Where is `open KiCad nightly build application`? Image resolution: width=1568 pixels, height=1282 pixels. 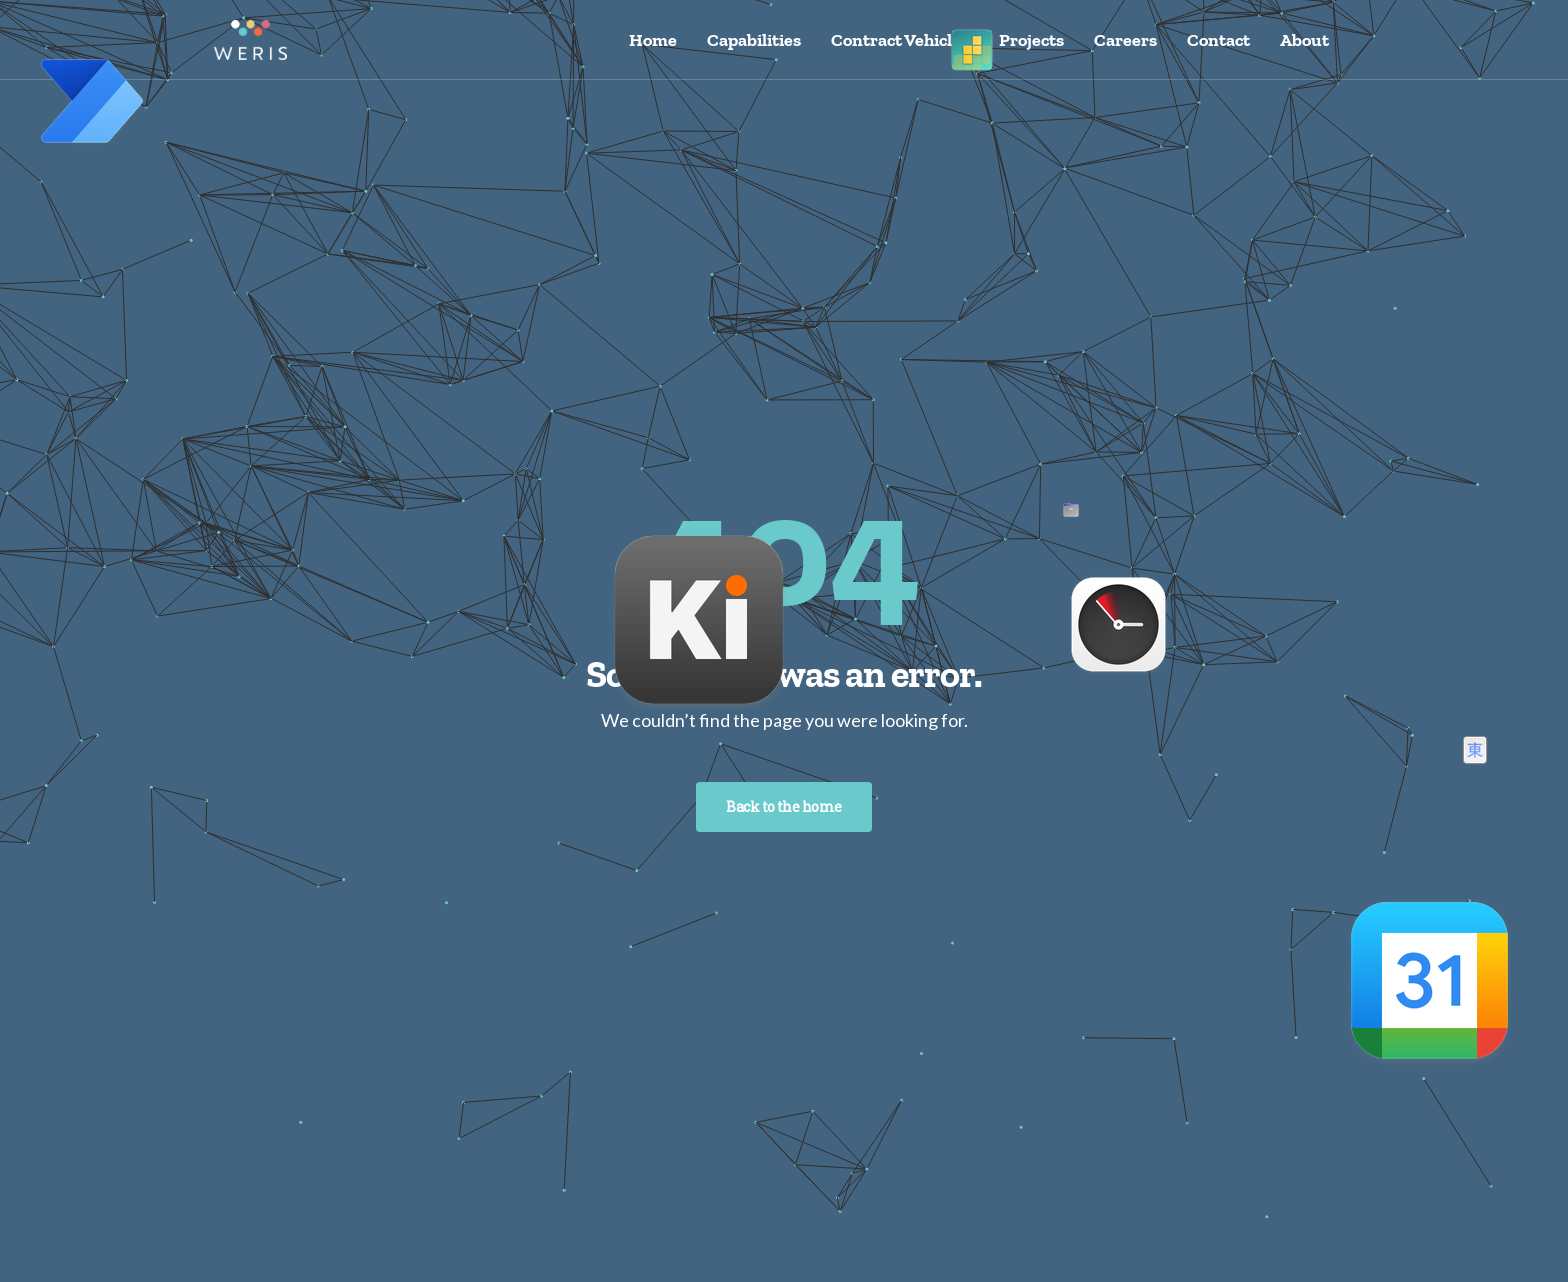 open KiCad nightly build application is located at coordinates (699, 620).